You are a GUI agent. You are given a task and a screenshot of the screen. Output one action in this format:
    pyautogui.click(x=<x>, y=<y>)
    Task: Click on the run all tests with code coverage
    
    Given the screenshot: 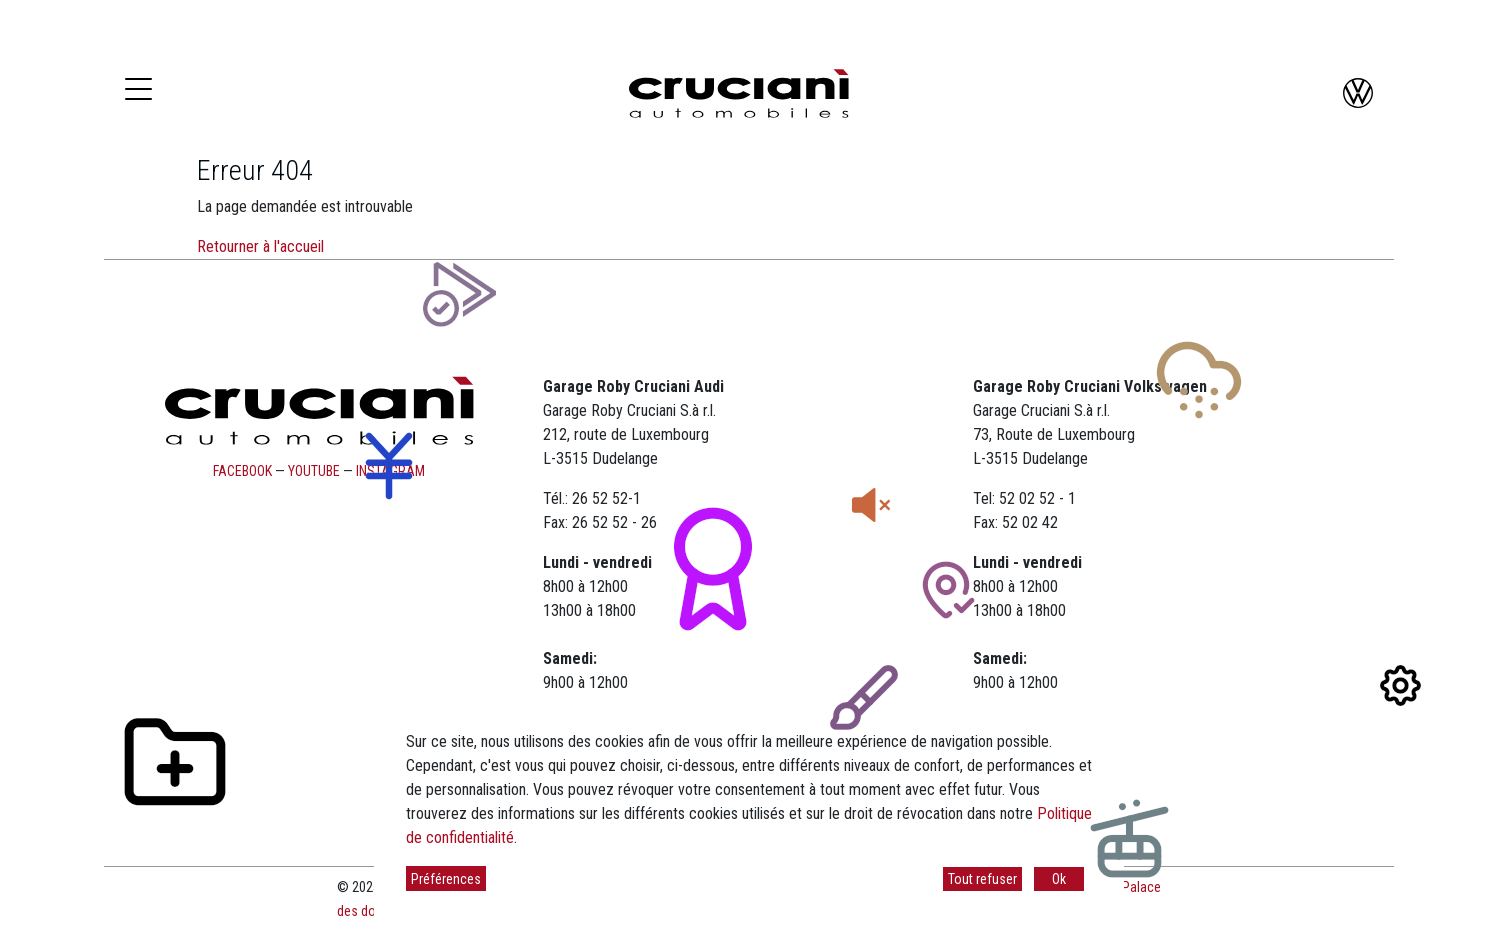 What is the action you would take?
    pyautogui.click(x=460, y=291)
    